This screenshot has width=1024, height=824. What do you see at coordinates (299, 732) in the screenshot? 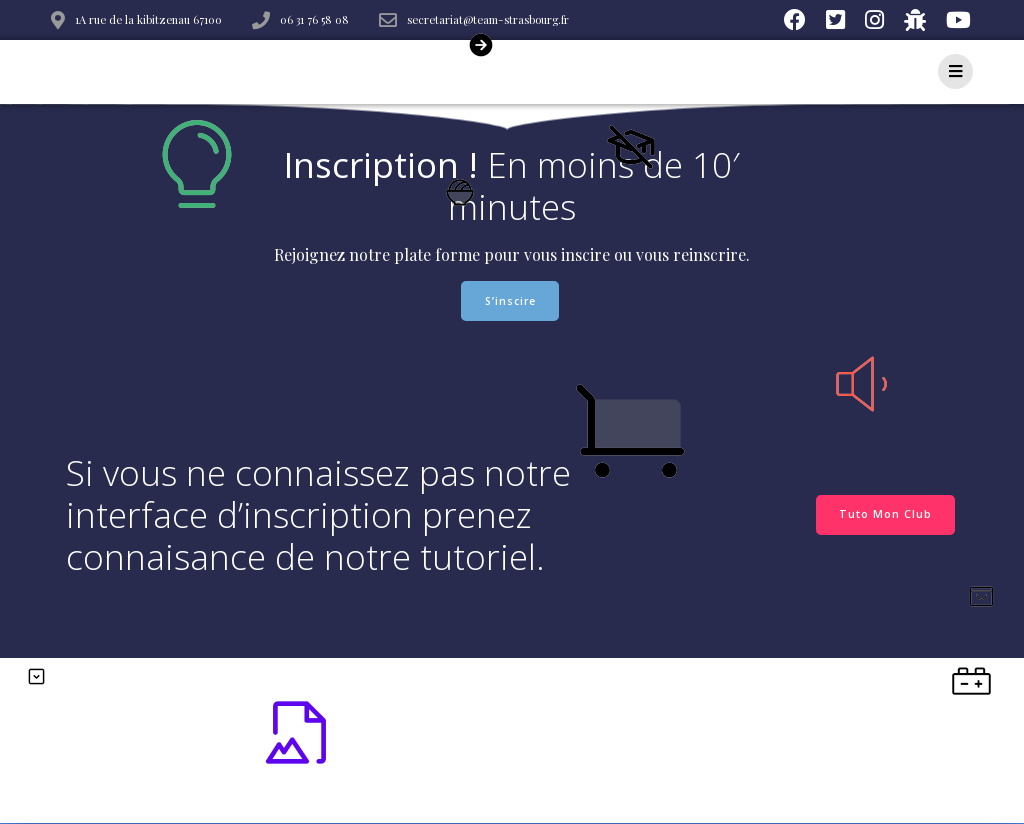
I see `view image file` at bounding box center [299, 732].